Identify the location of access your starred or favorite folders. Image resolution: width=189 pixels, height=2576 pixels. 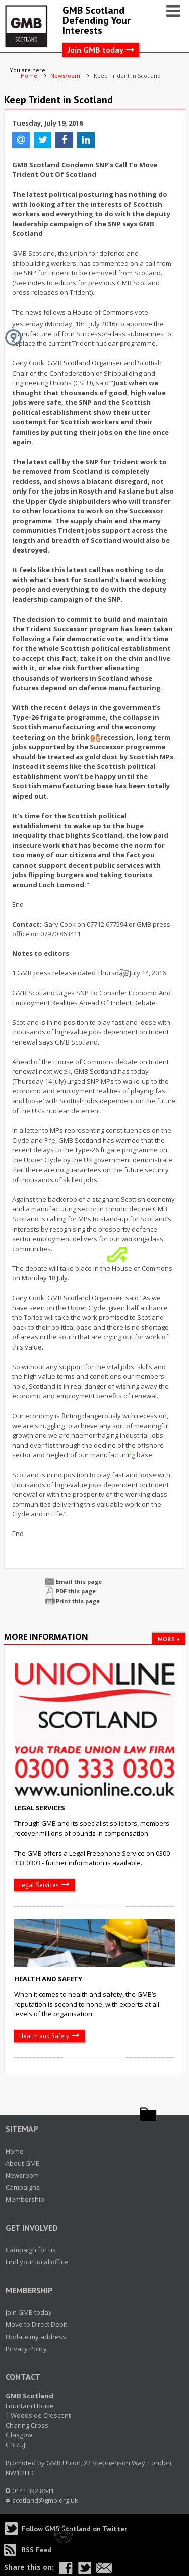
(124, 972).